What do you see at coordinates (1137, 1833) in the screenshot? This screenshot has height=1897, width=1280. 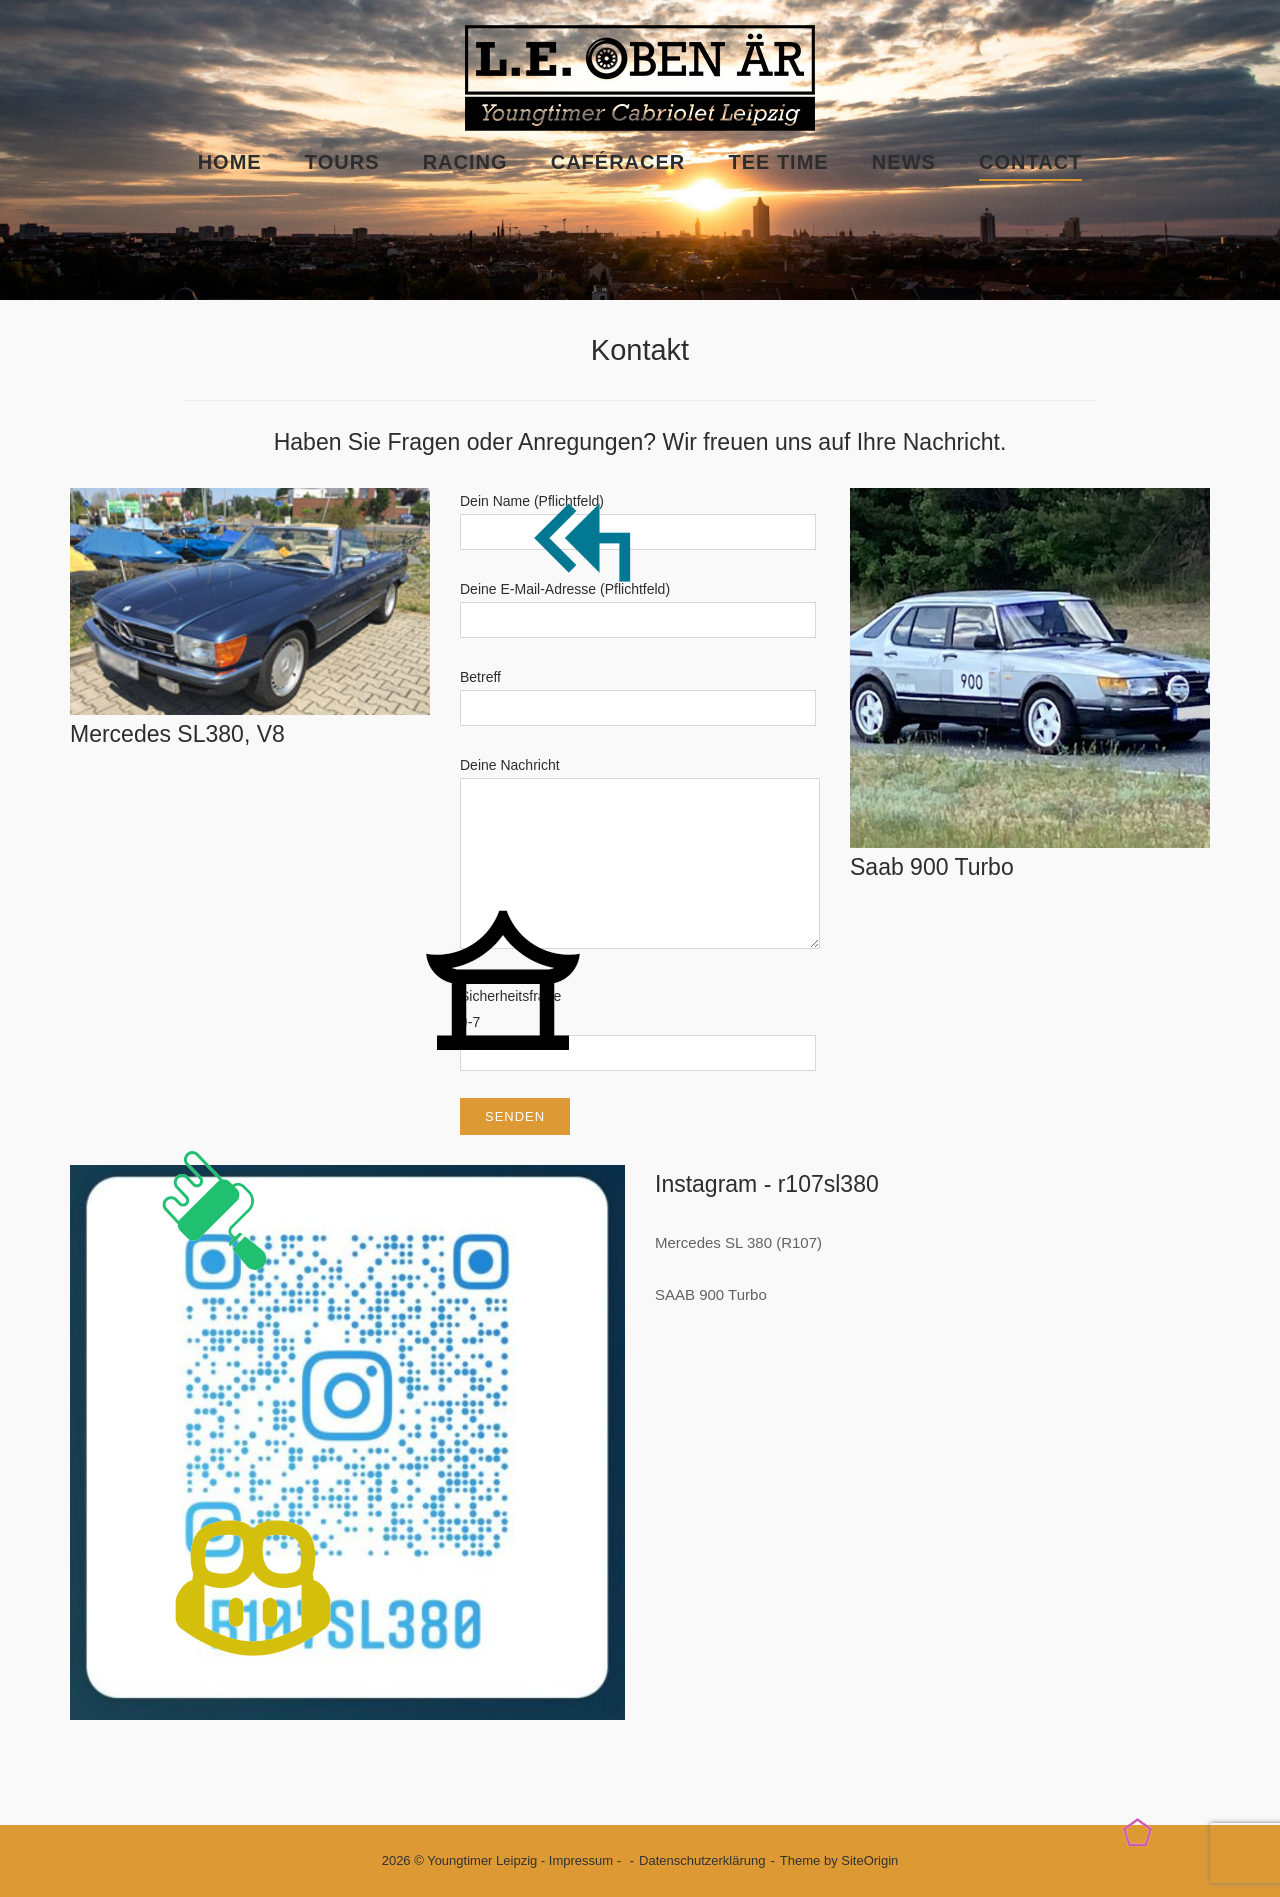 I see `select pentagon shape tool` at bounding box center [1137, 1833].